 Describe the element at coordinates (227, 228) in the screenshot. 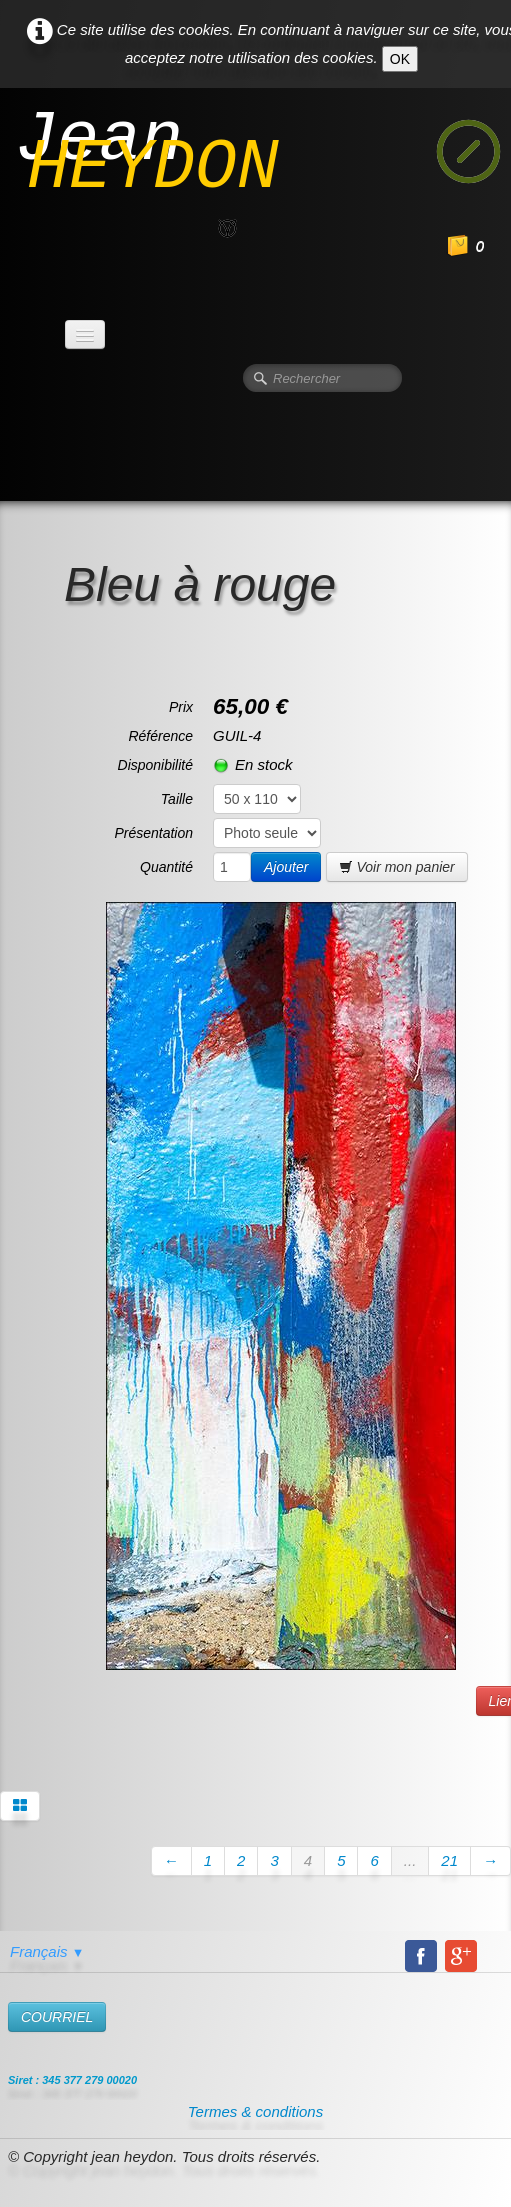

I see `filter for vegan menu options` at that location.